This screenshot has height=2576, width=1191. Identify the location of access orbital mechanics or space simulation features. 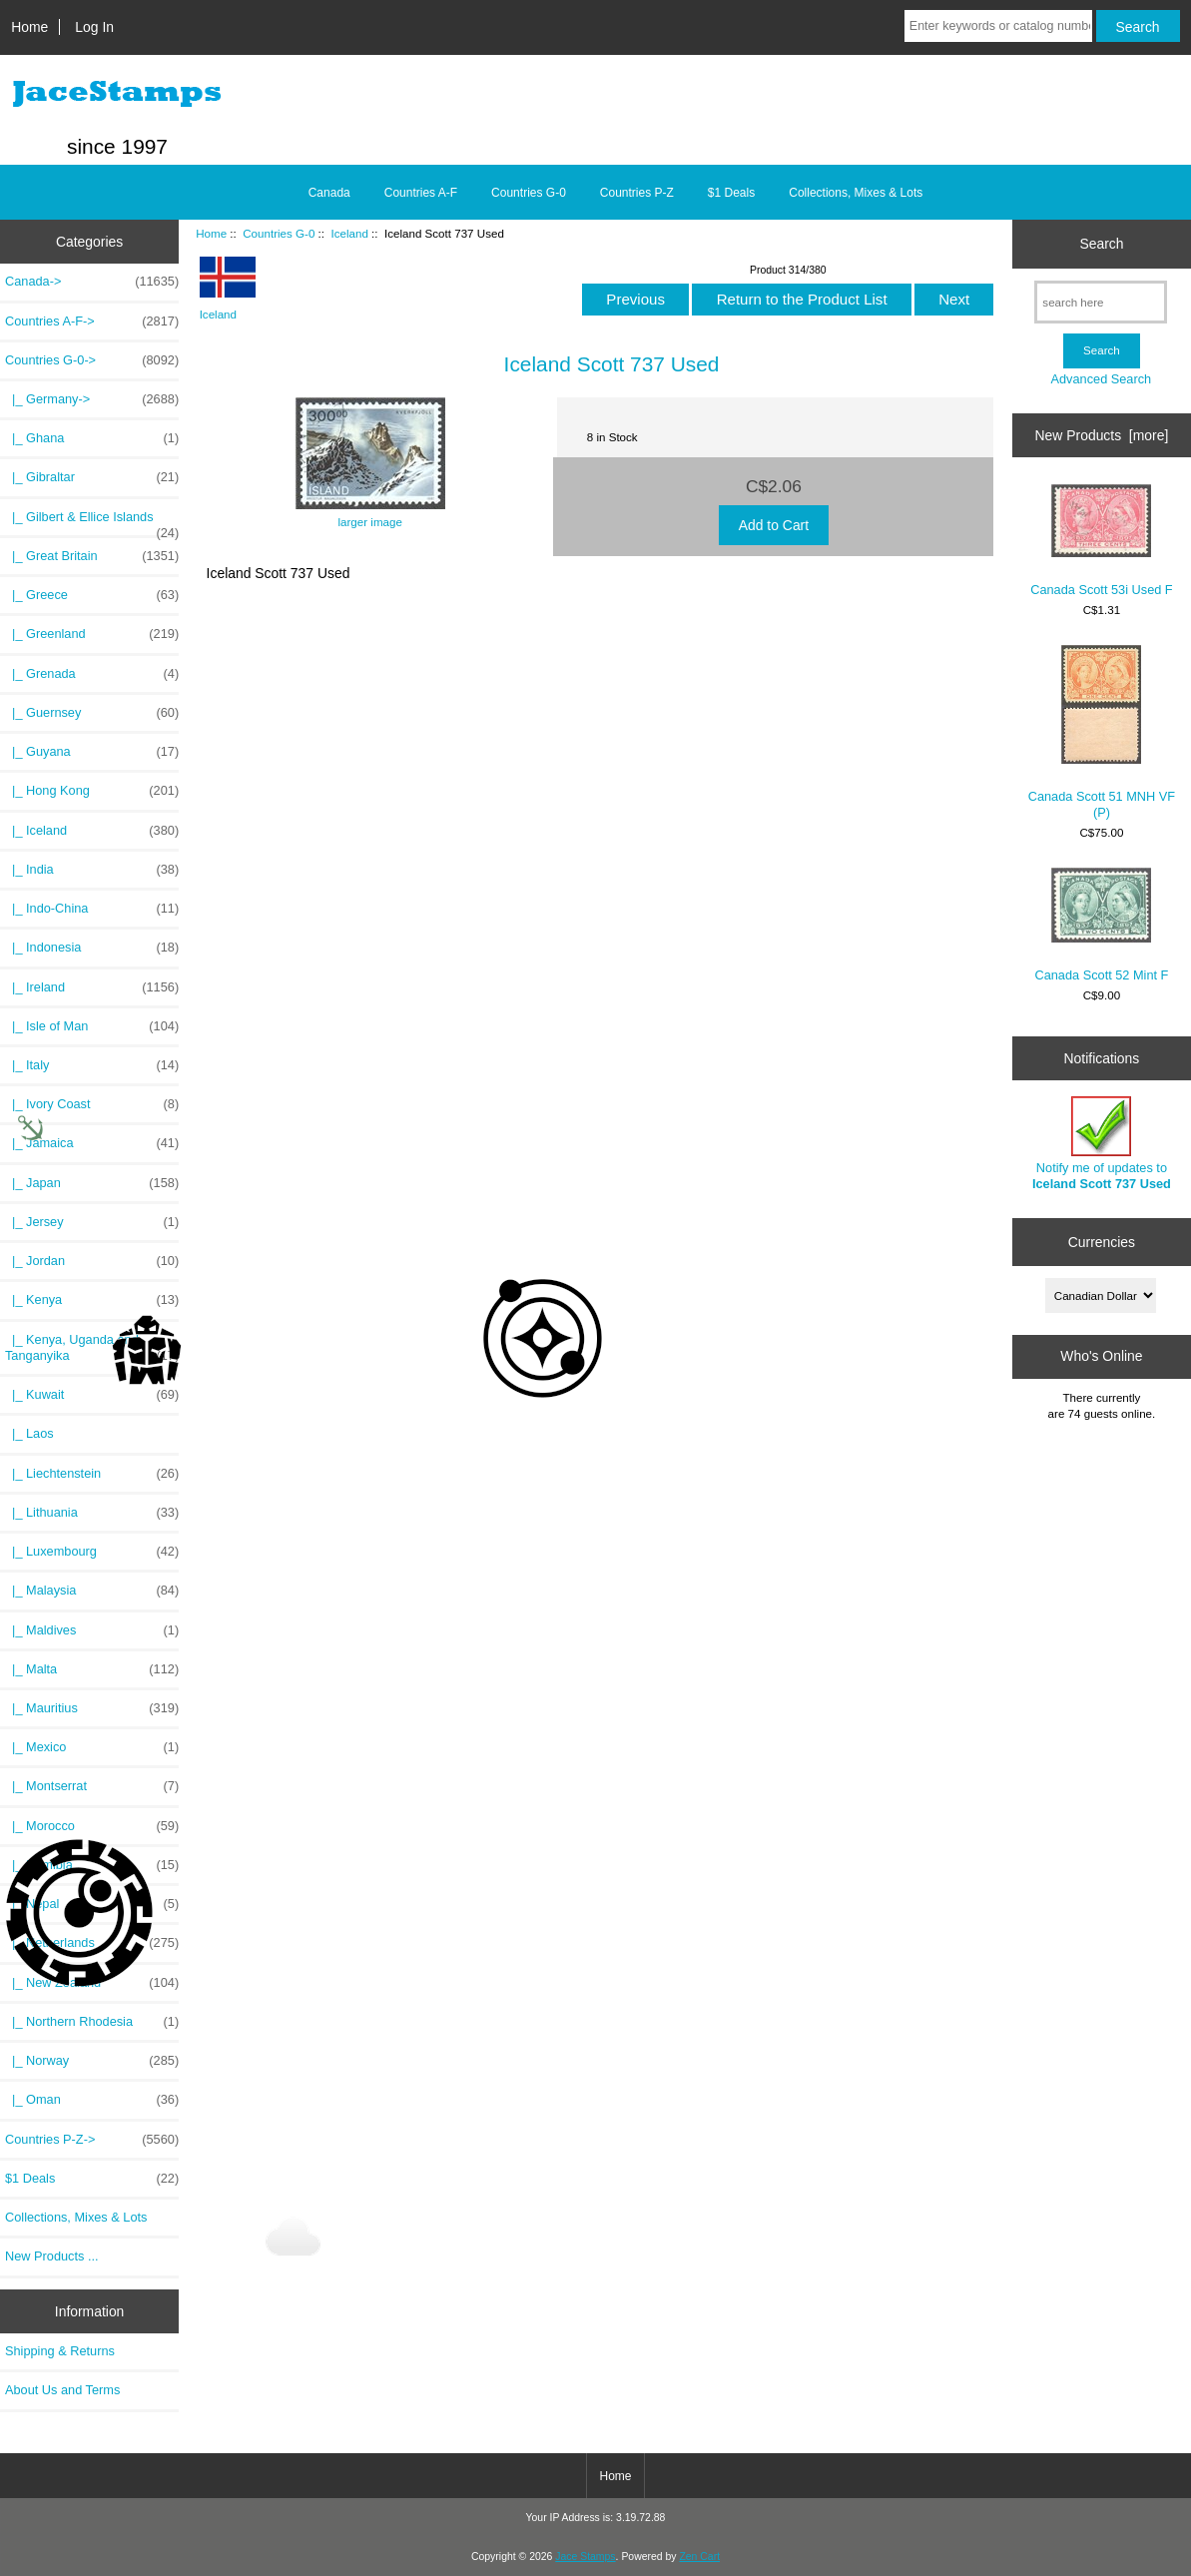
(542, 1338).